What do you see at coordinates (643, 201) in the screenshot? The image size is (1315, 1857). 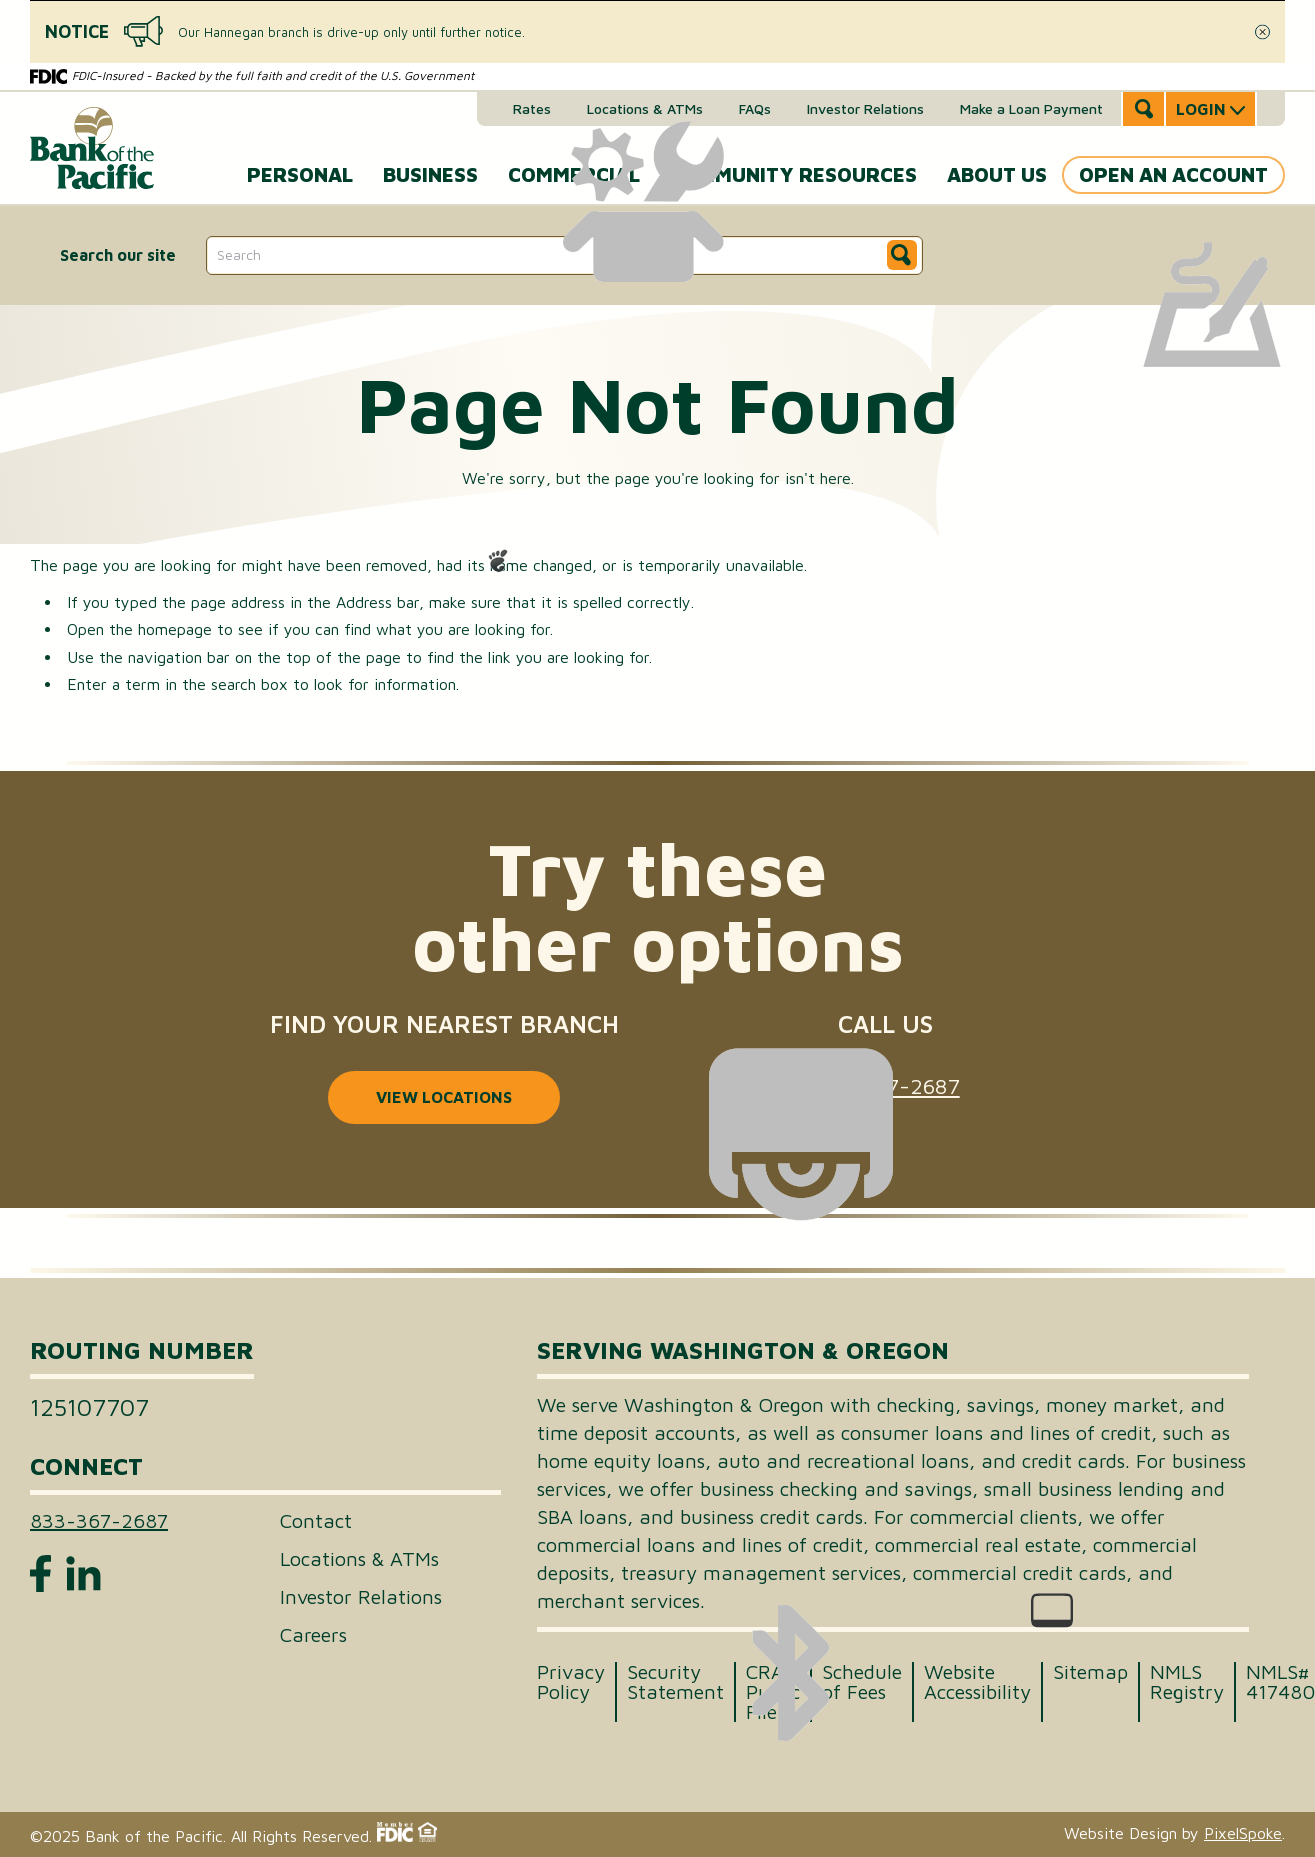 I see `access miscellaneous settings or preferences` at bounding box center [643, 201].